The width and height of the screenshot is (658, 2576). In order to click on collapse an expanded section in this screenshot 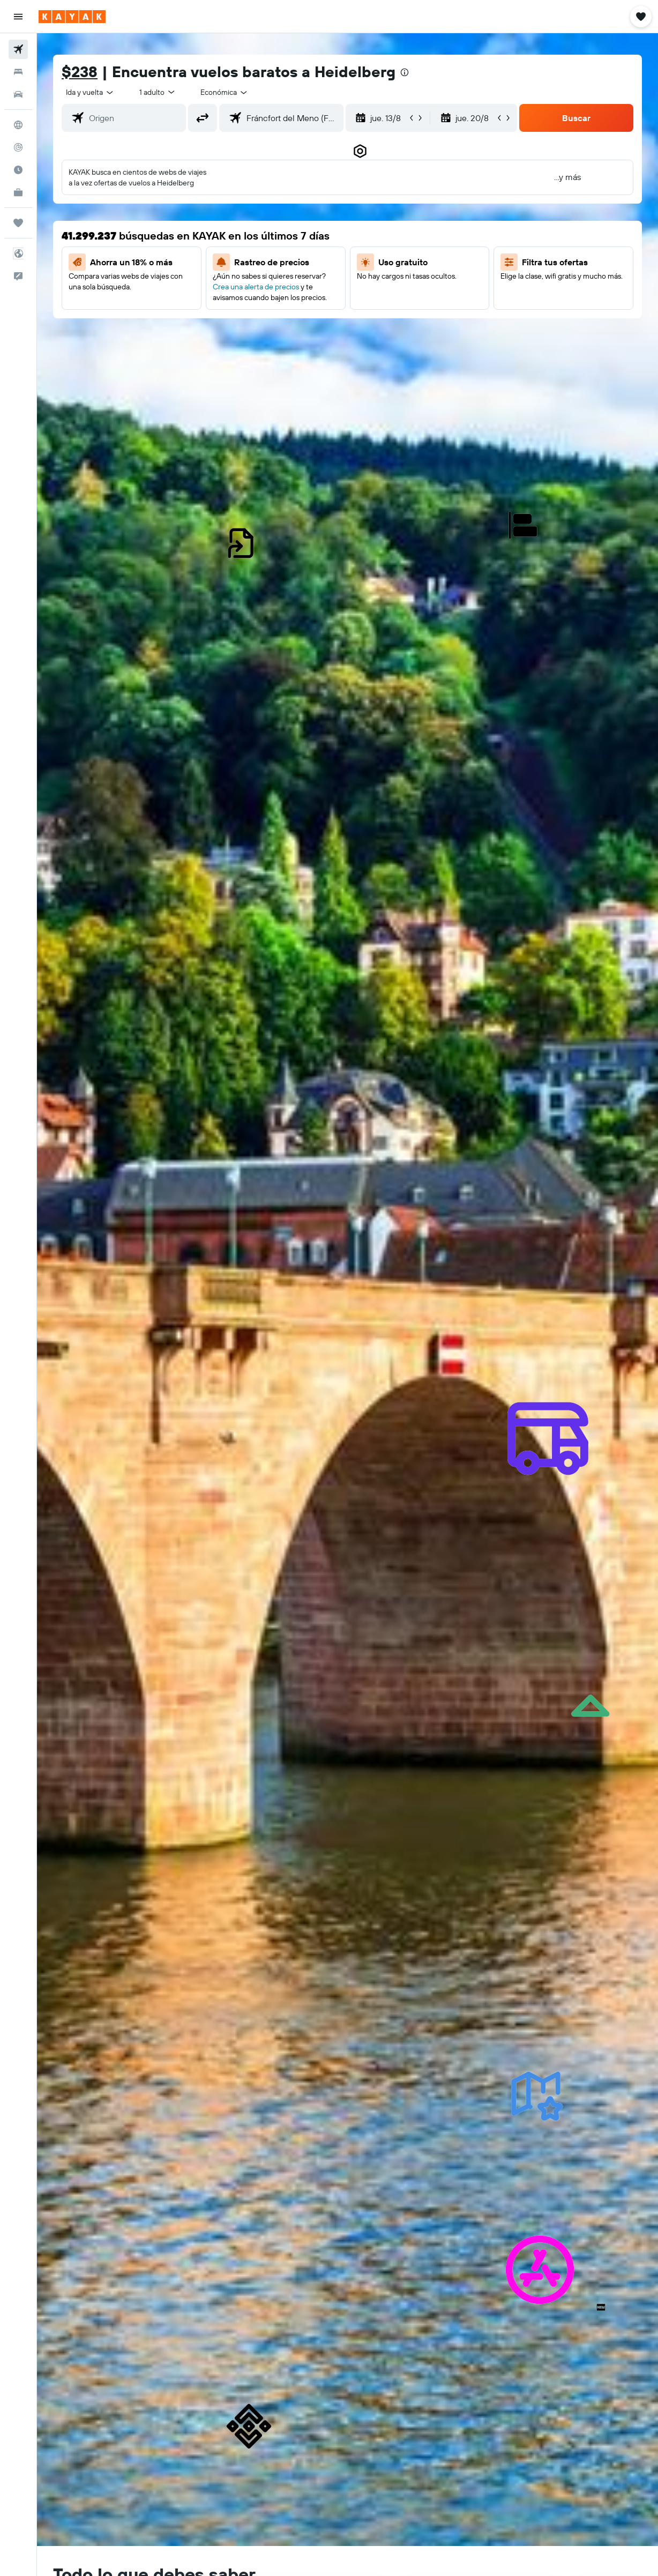, I will do `click(590, 1708)`.